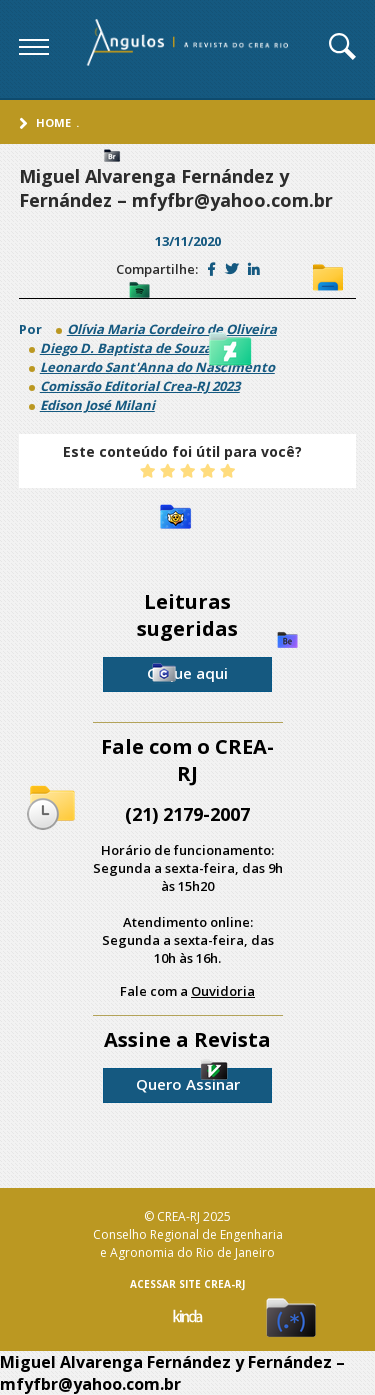  I want to click on folder containing vim editor configuration files, so click(214, 1070).